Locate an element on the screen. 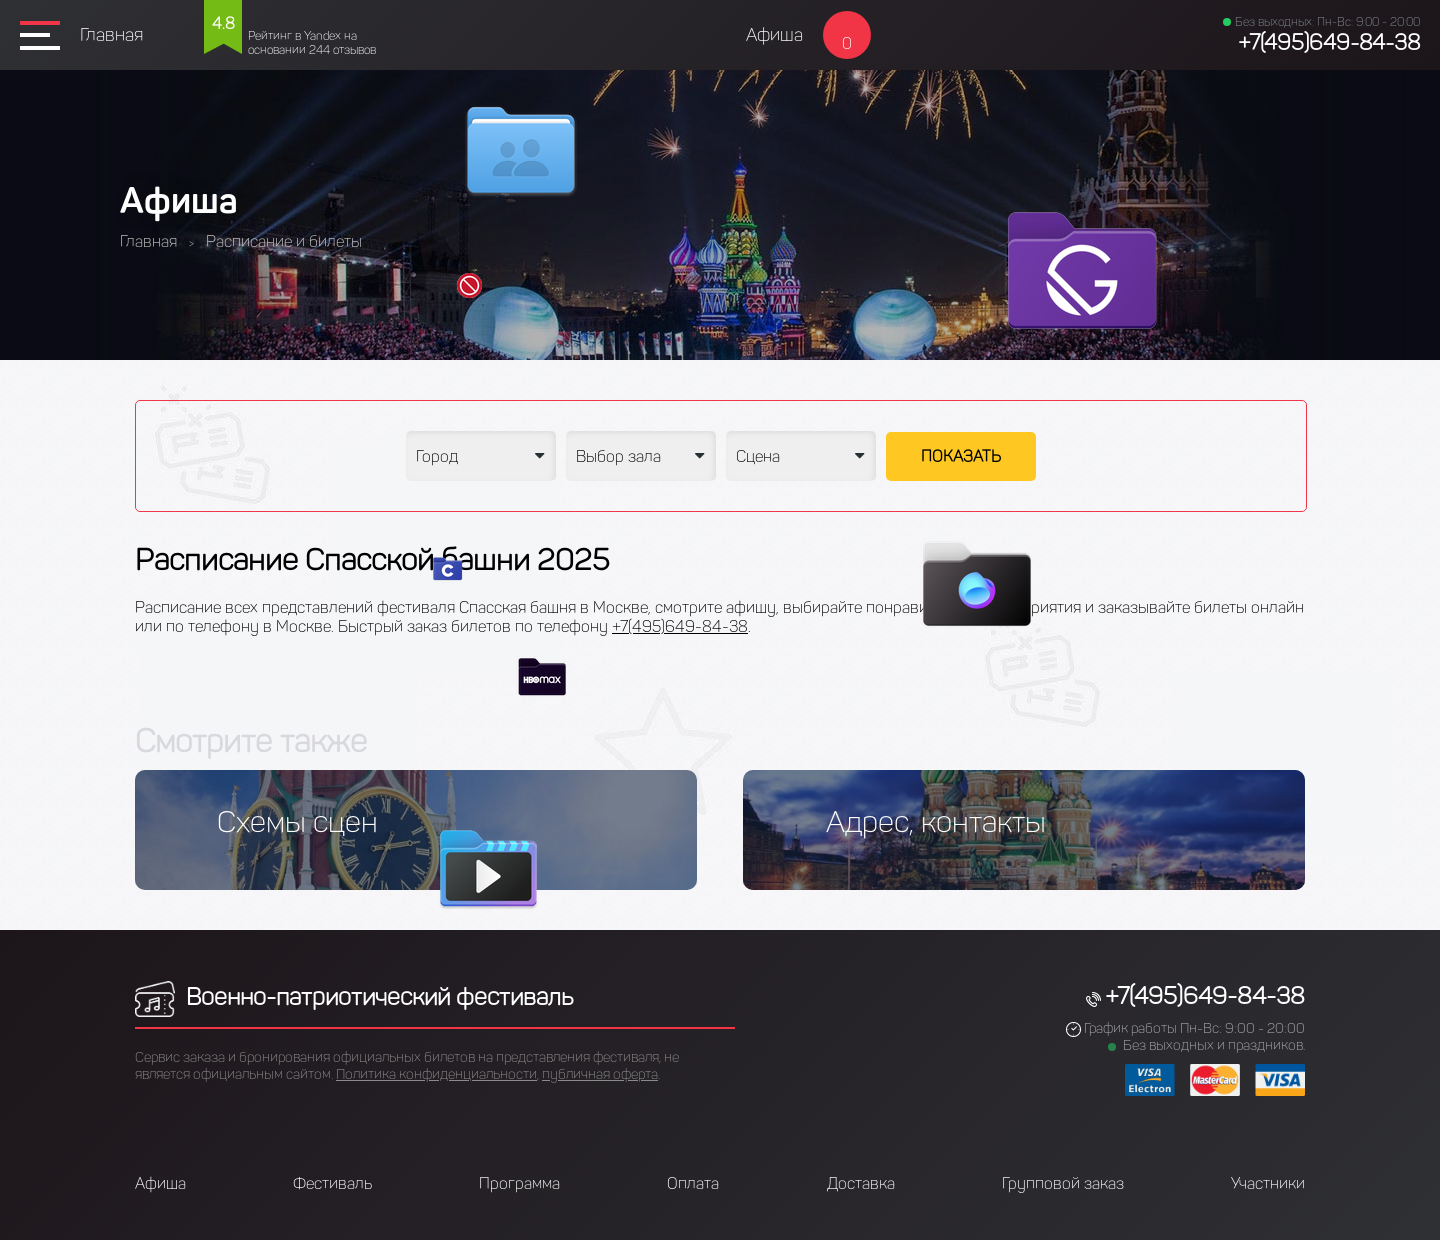  delete selected item is located at coordinates (469, 285).